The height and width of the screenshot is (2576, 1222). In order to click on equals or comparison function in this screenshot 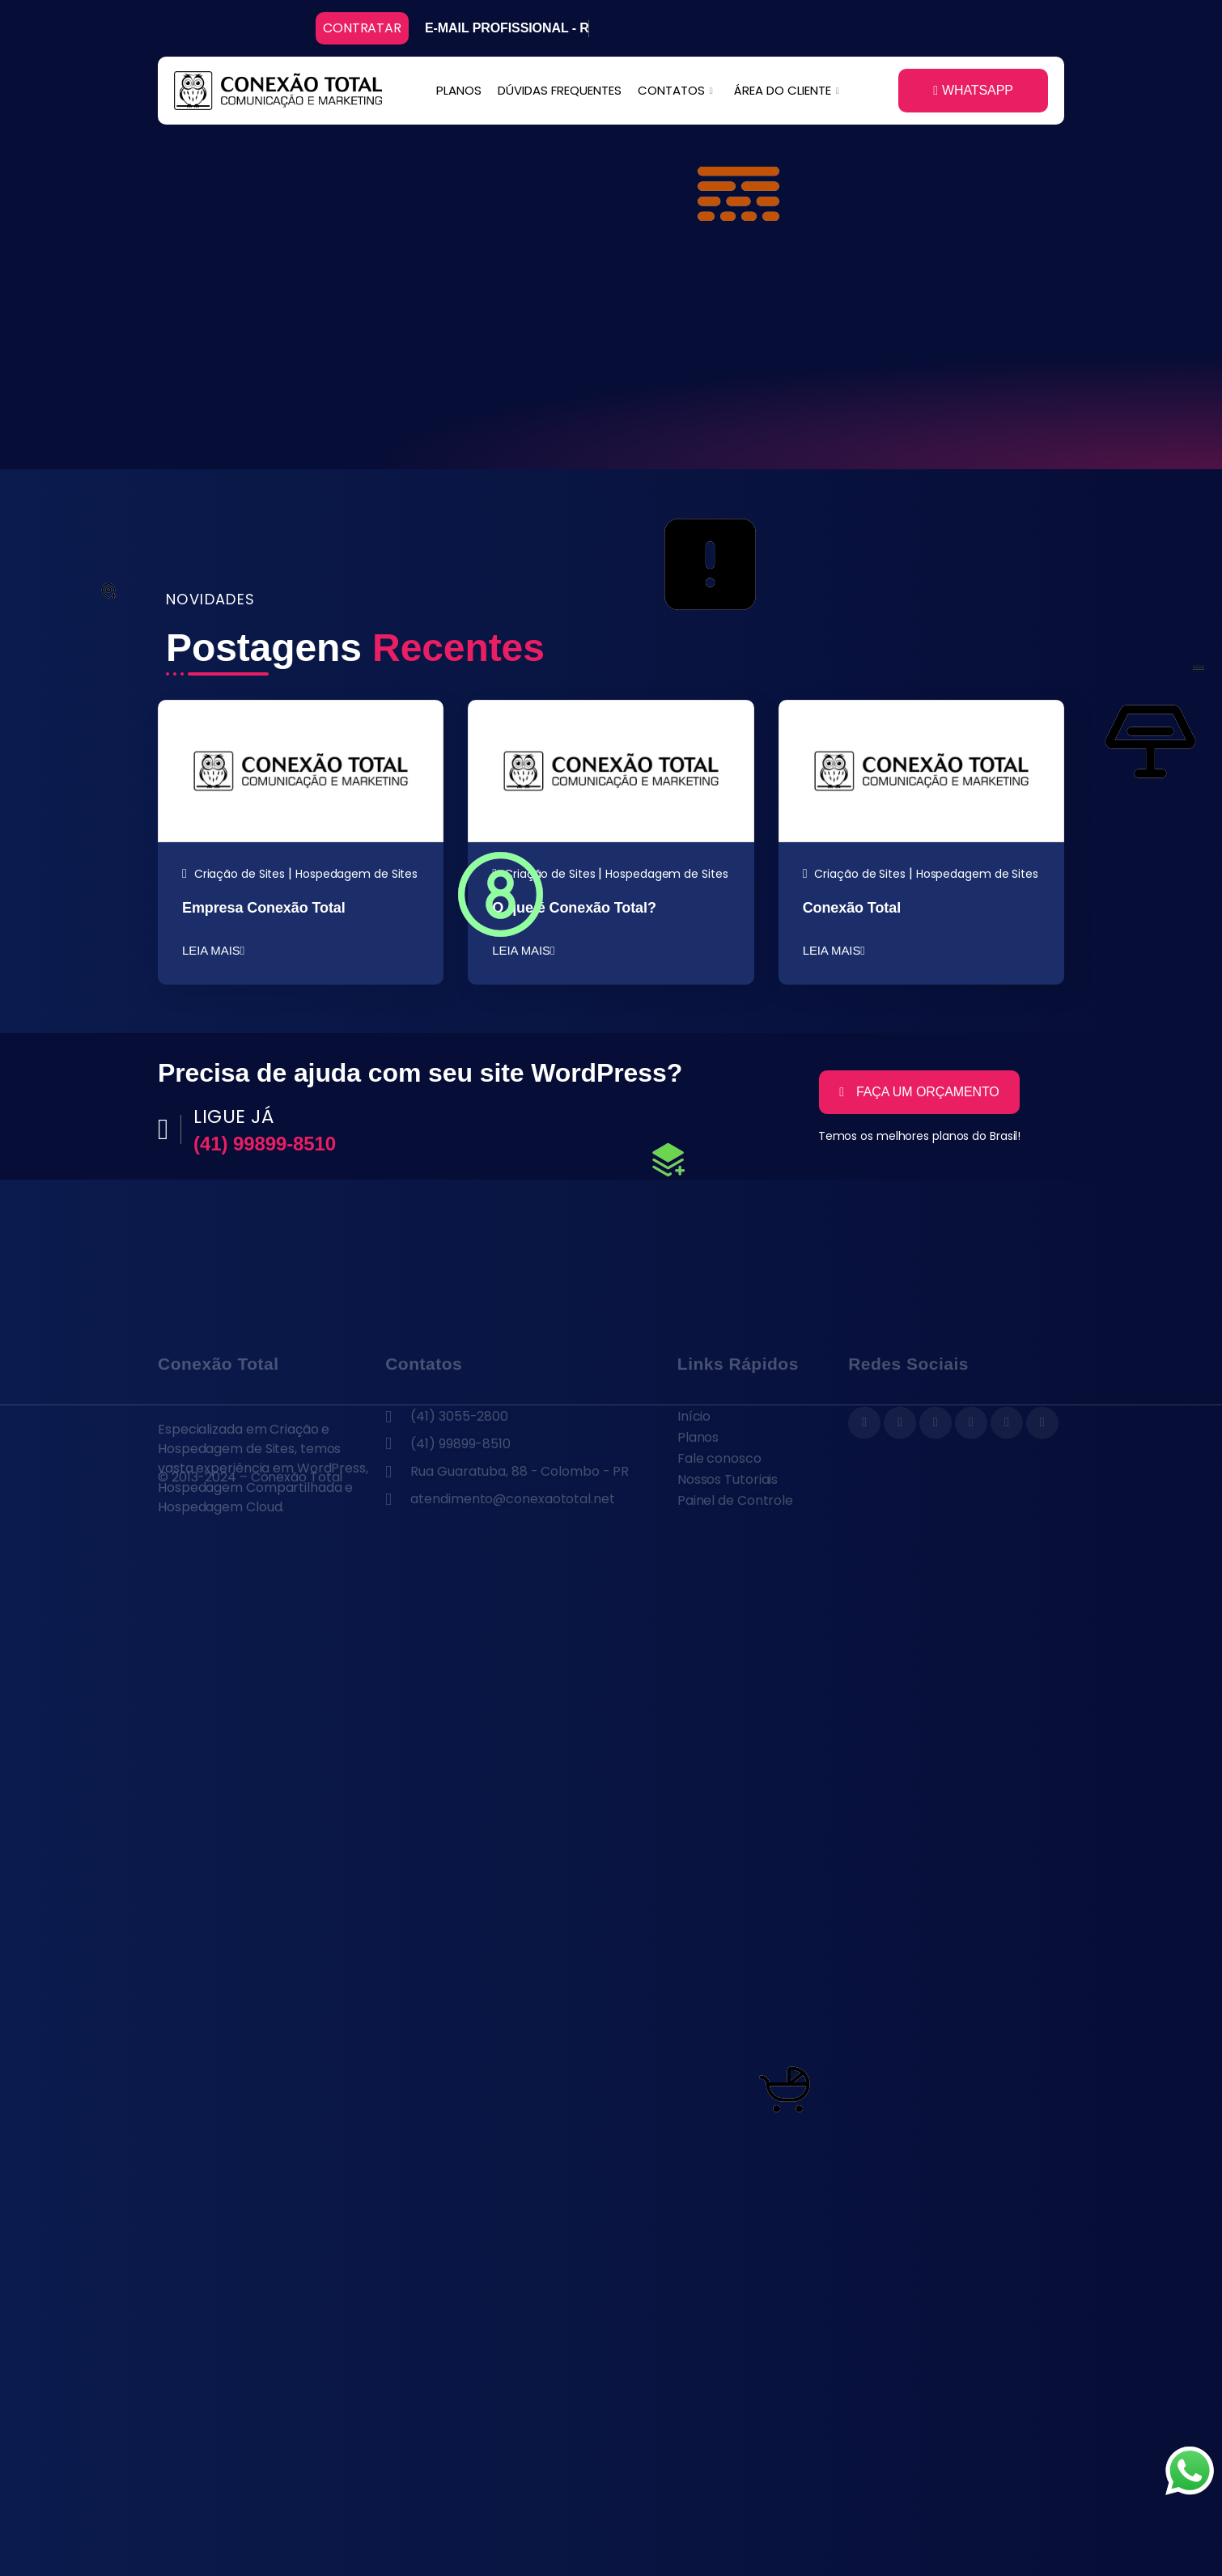, I will do `click(1199, 668)`.